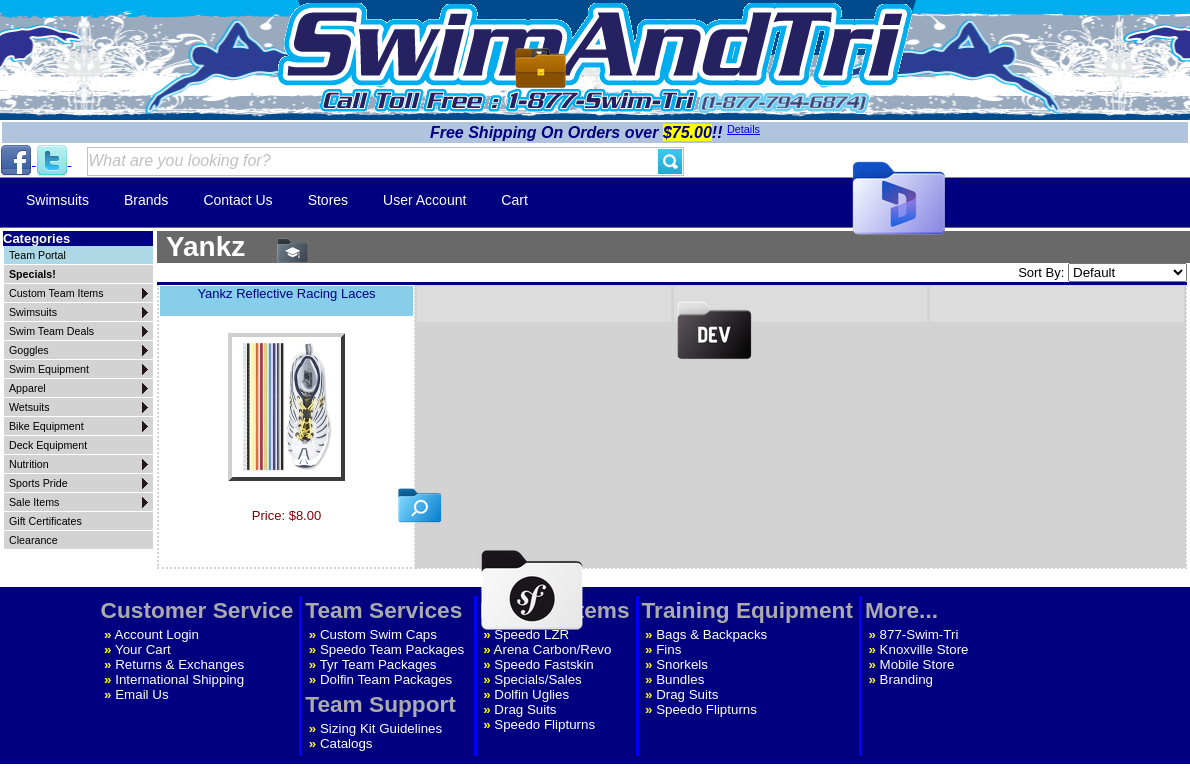 The image size is (1190, 779). Describe the element at coordinates (714, 332) in the screenshot. I see `folder containing dev.to related projects or resources` at that location.